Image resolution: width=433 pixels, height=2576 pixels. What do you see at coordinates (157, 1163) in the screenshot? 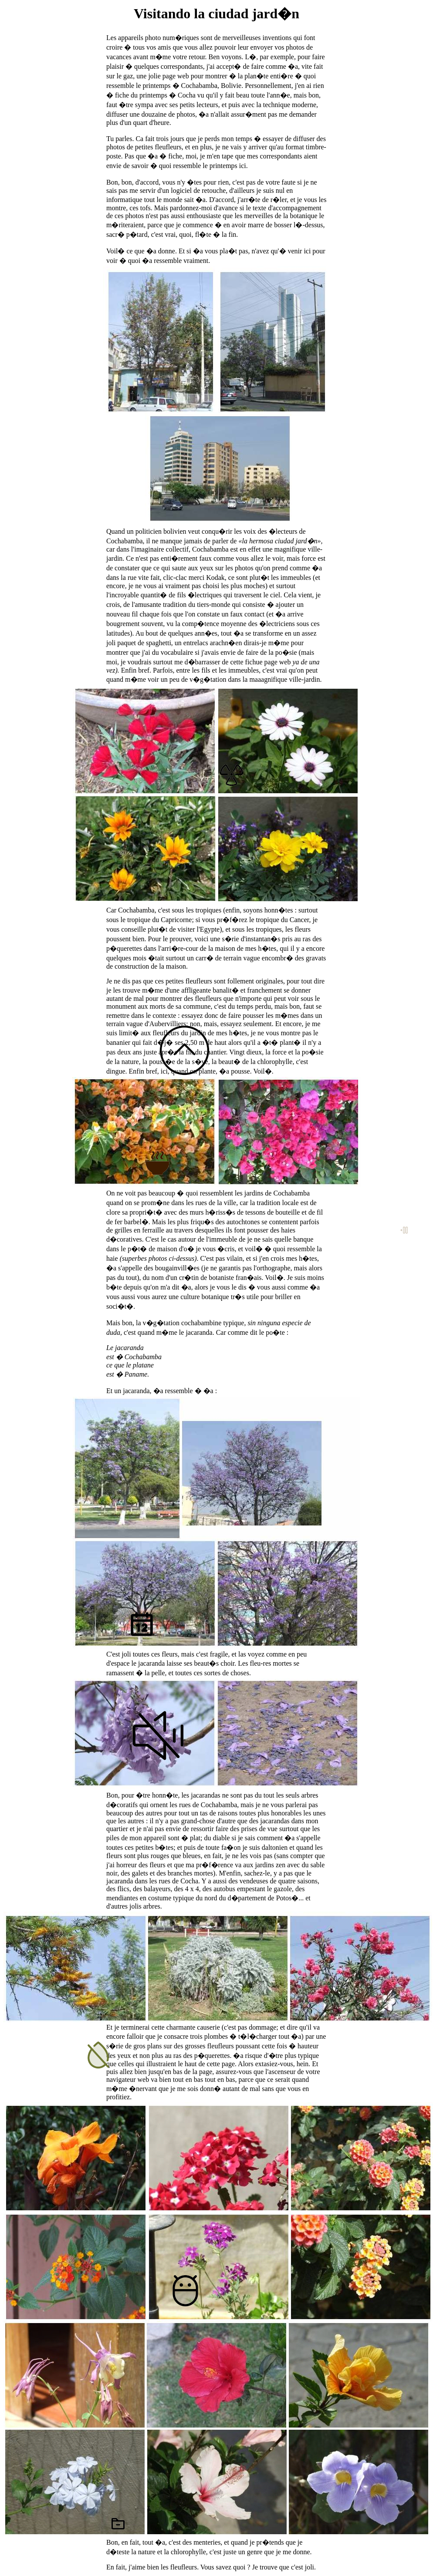
I see `view hot food or soup options` at bounding box center [157, 1163].